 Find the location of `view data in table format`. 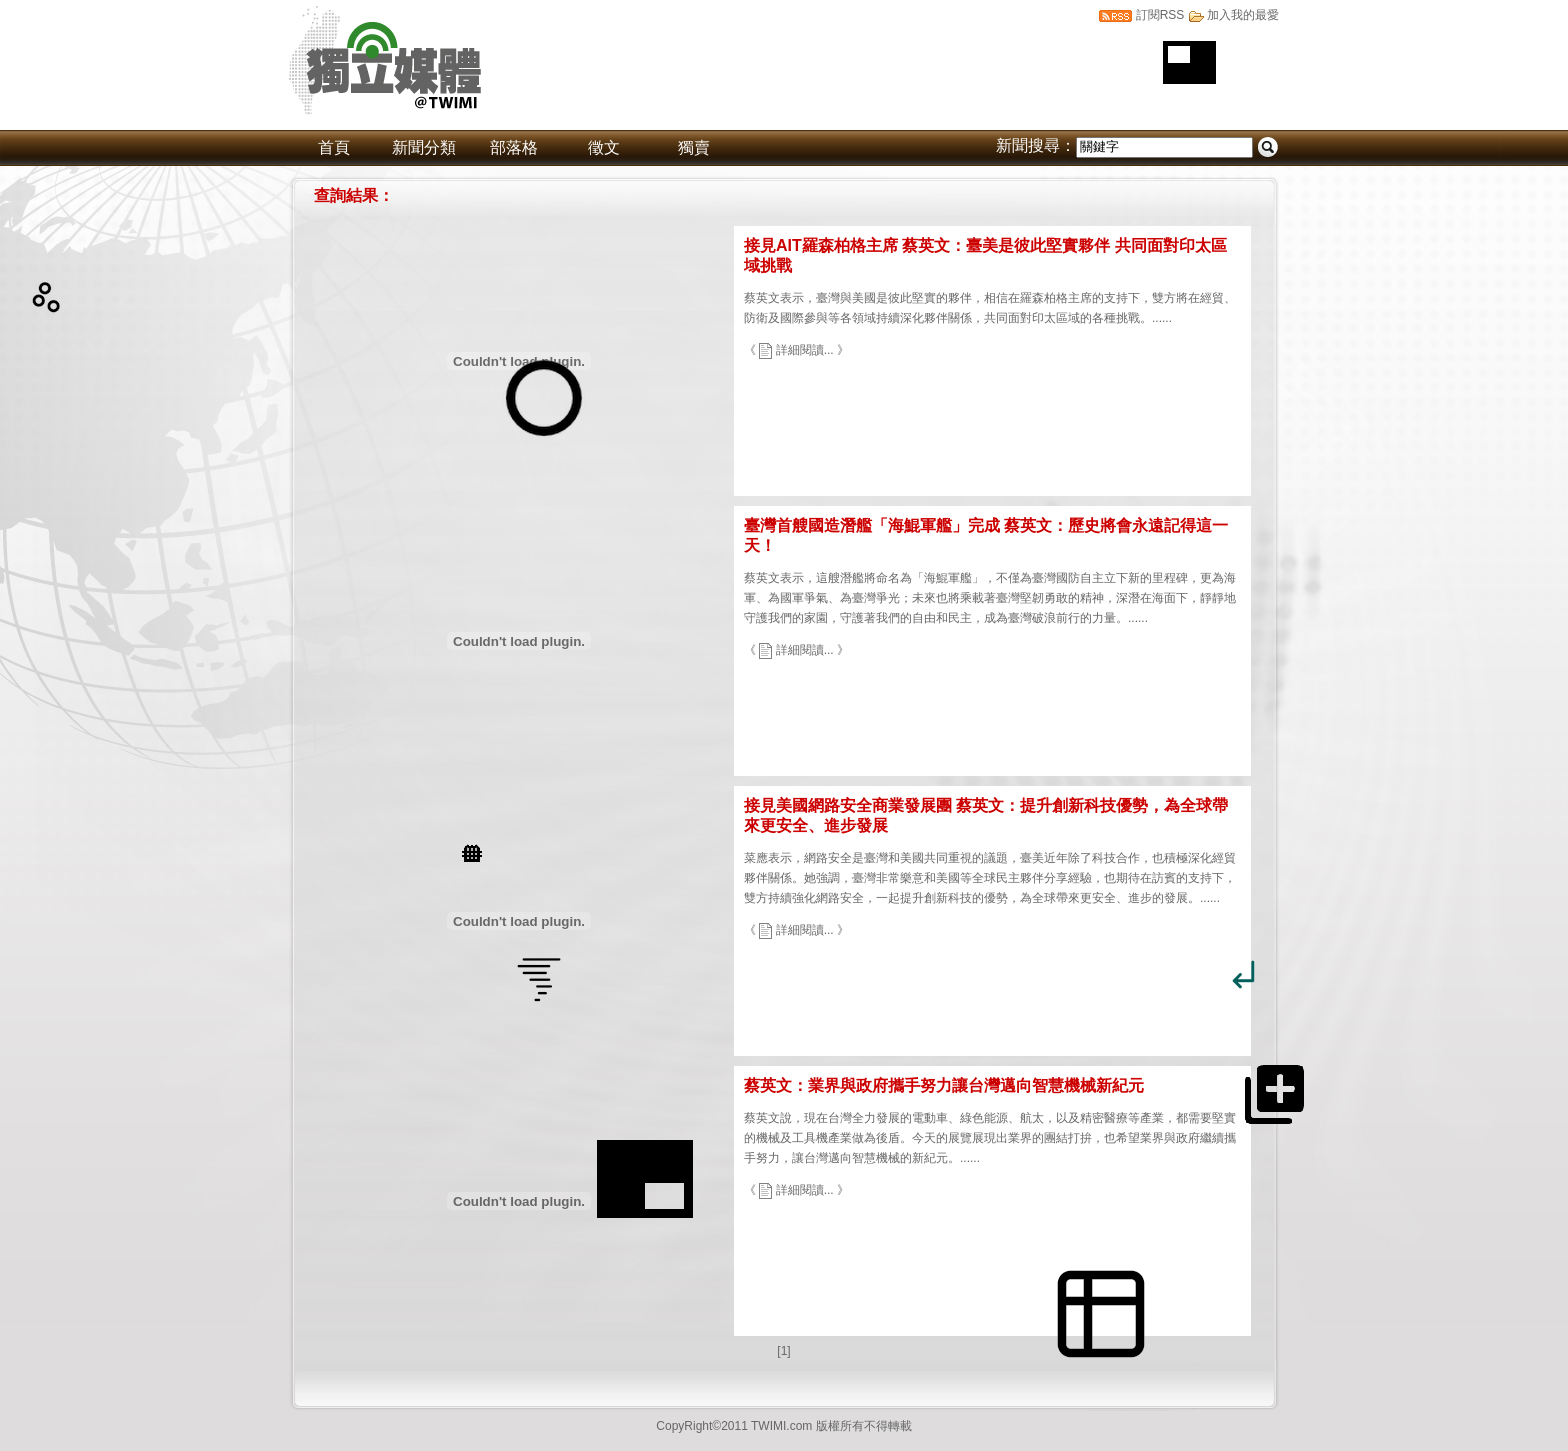

view data in table format is located at coordinates (1101, 1314).